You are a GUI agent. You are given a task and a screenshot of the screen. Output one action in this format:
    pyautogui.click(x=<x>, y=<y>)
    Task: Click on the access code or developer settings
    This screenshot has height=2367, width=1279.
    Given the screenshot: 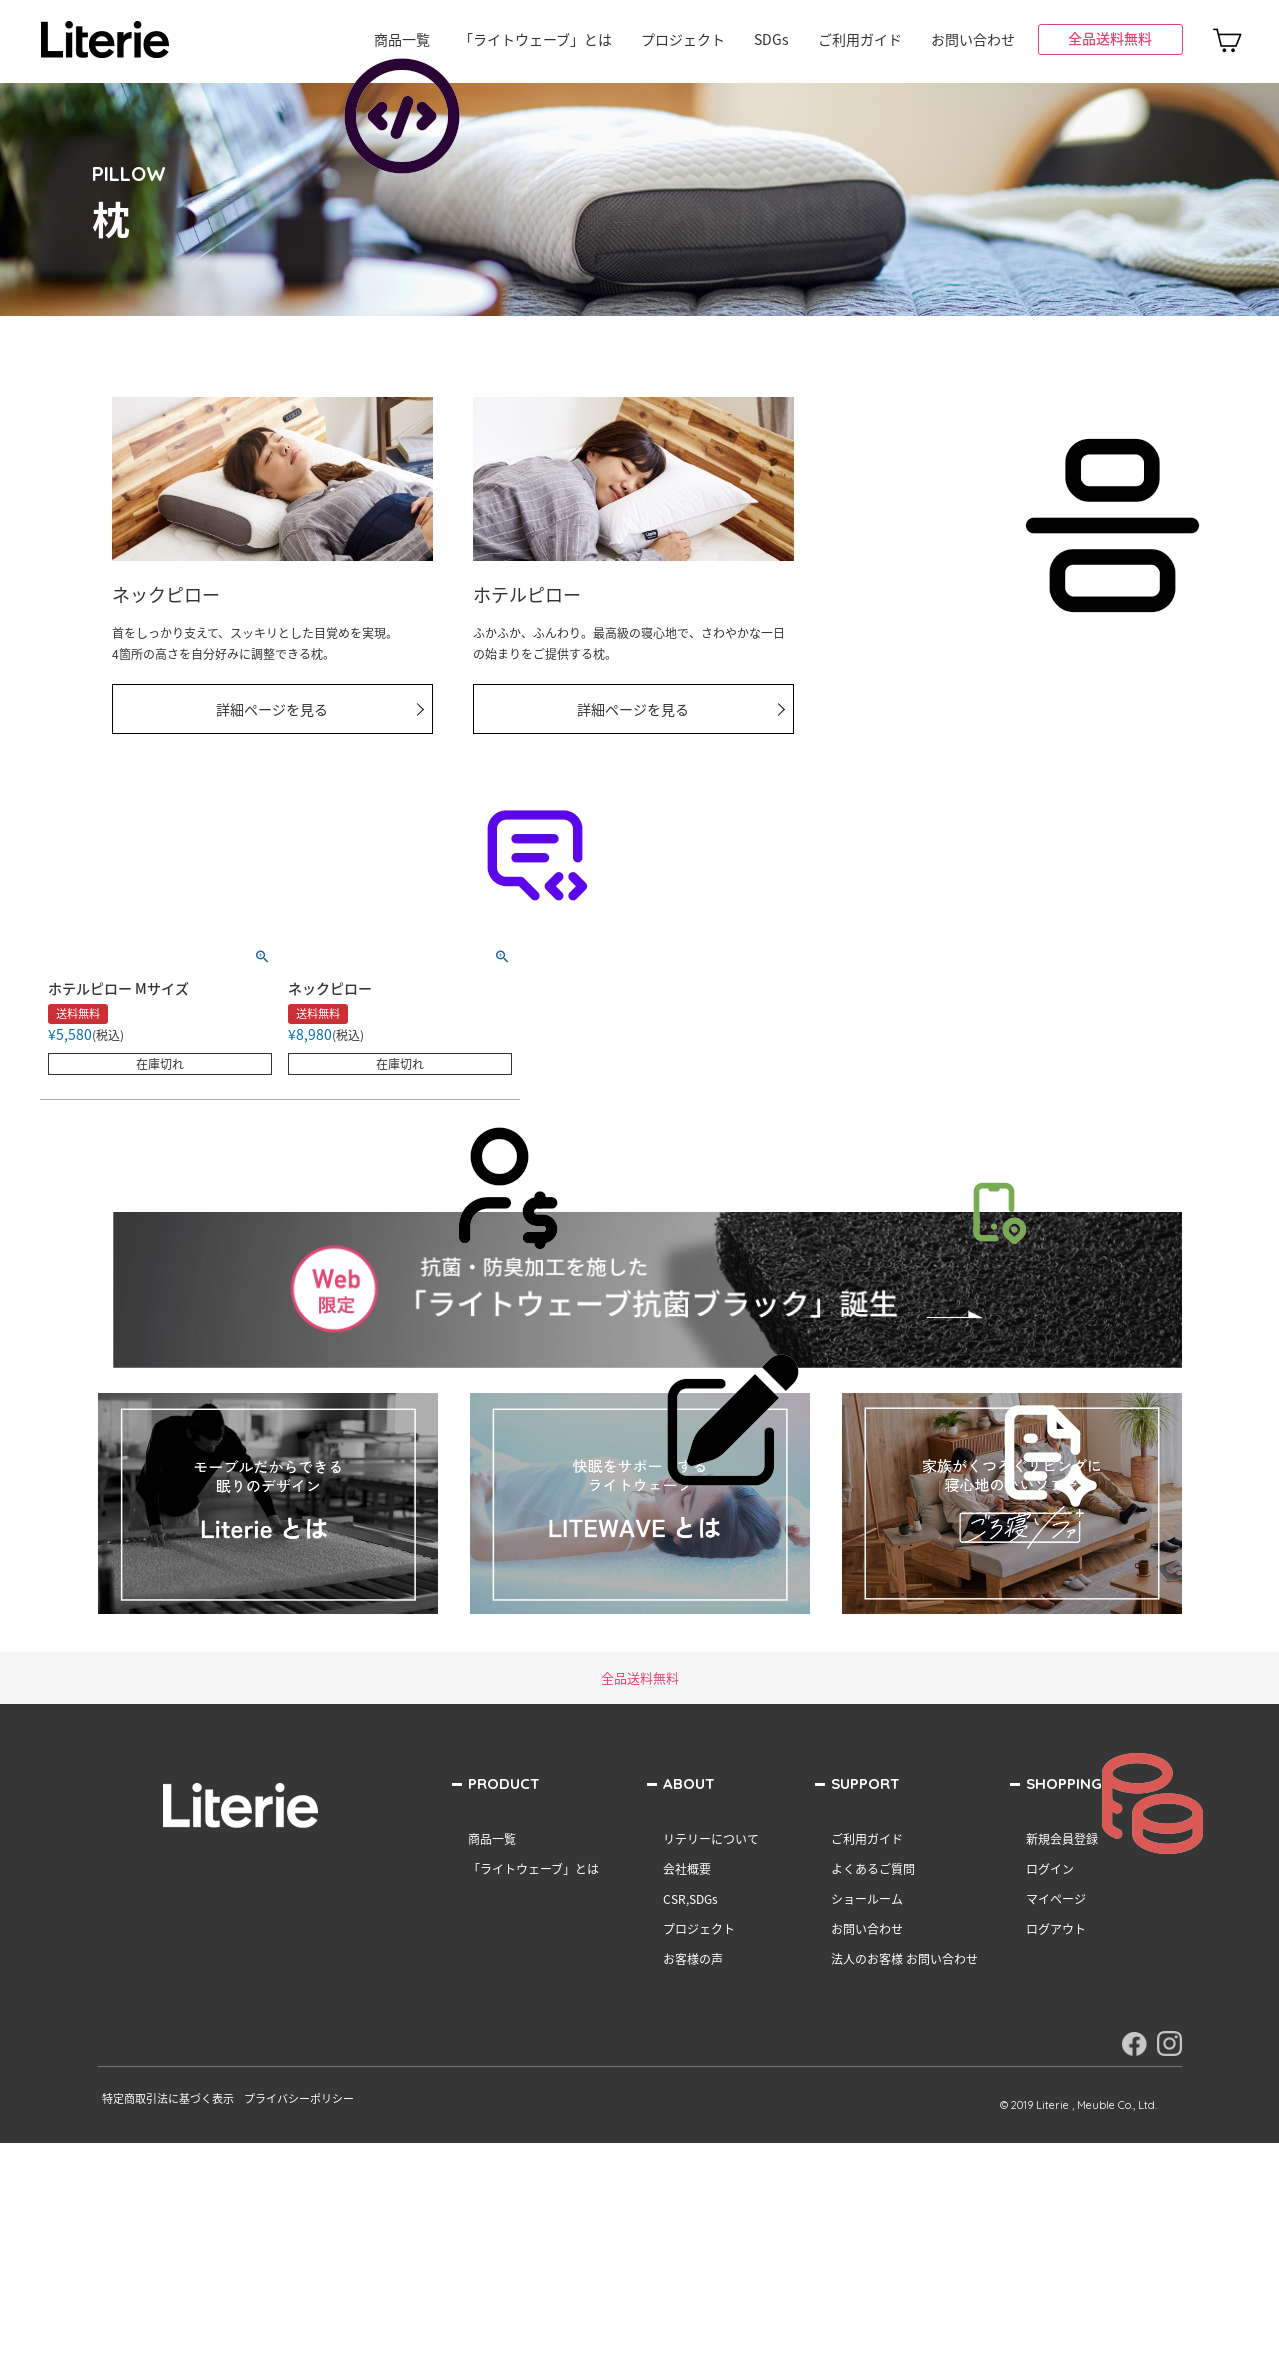 What is the action you would take?
    pyautogui.click(x=402, y=116)
    